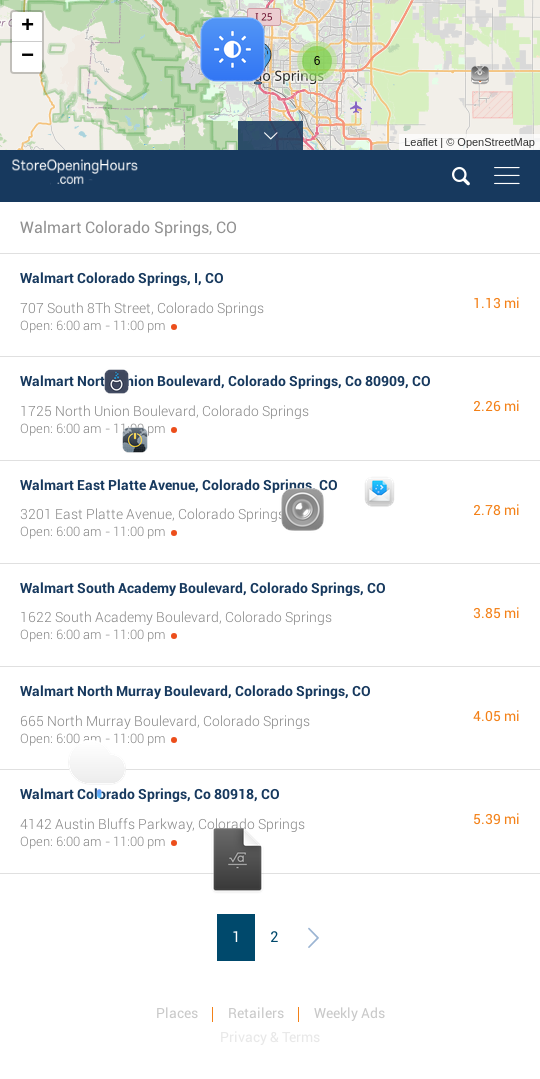 This screenshot has width=540, height=1079. I want to click on open sieve mail filter editor, so click(379, 491).